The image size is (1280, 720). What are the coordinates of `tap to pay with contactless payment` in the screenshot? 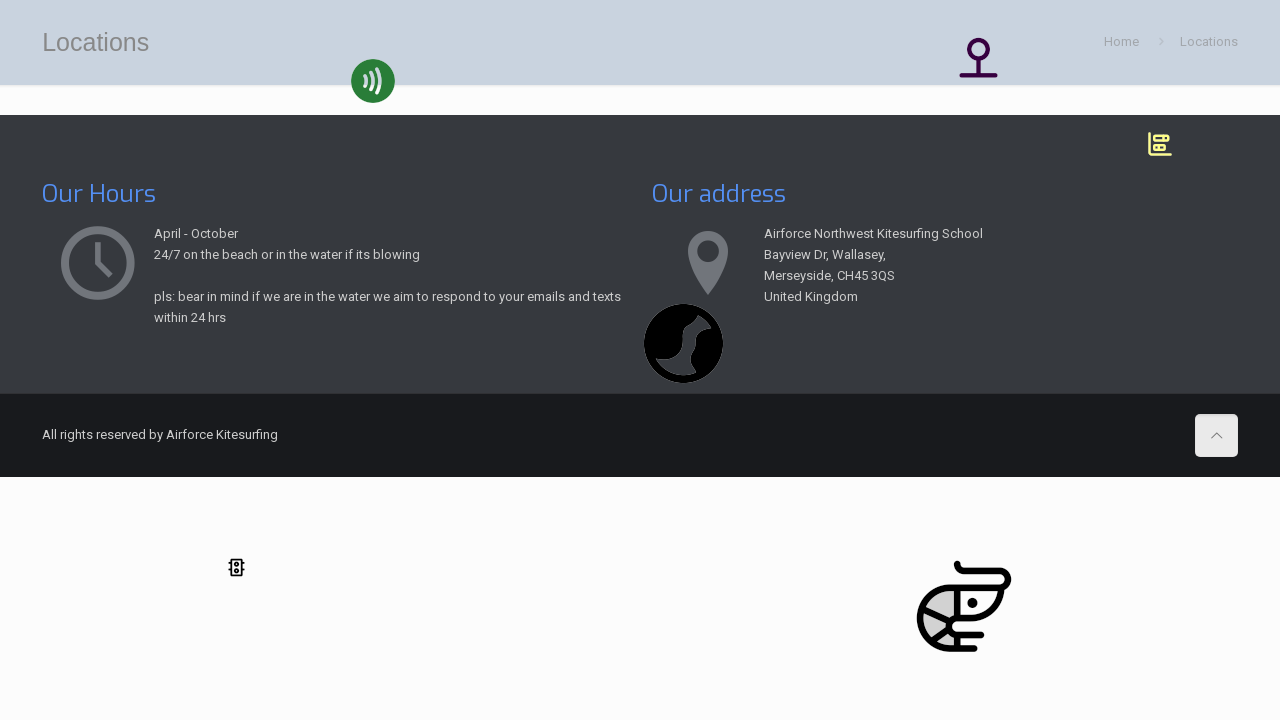 It's located at (373, 81).